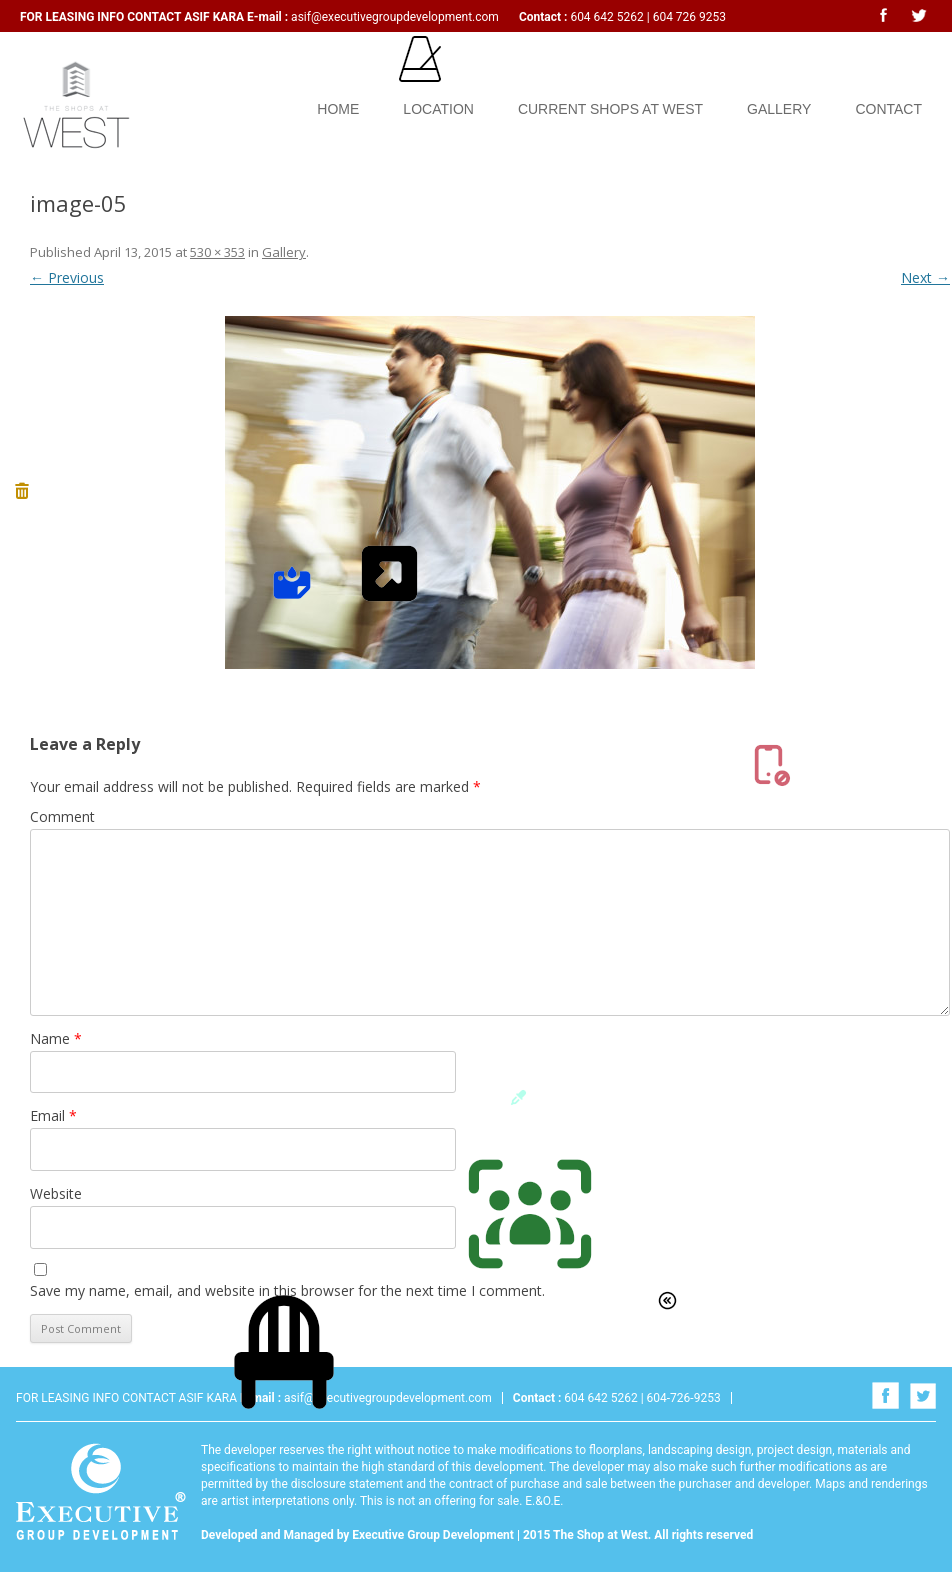  What do you see at coordinates (389, 573) in the screenshot?
I see `open link in a new tab or window` at bounding box center [389, 573].